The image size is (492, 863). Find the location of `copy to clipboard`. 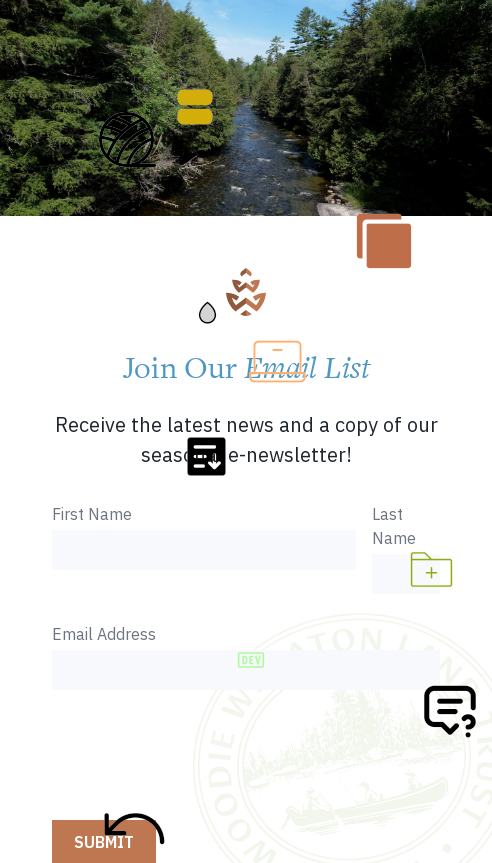

copy to clipboard is located at coordinates (384, 241).